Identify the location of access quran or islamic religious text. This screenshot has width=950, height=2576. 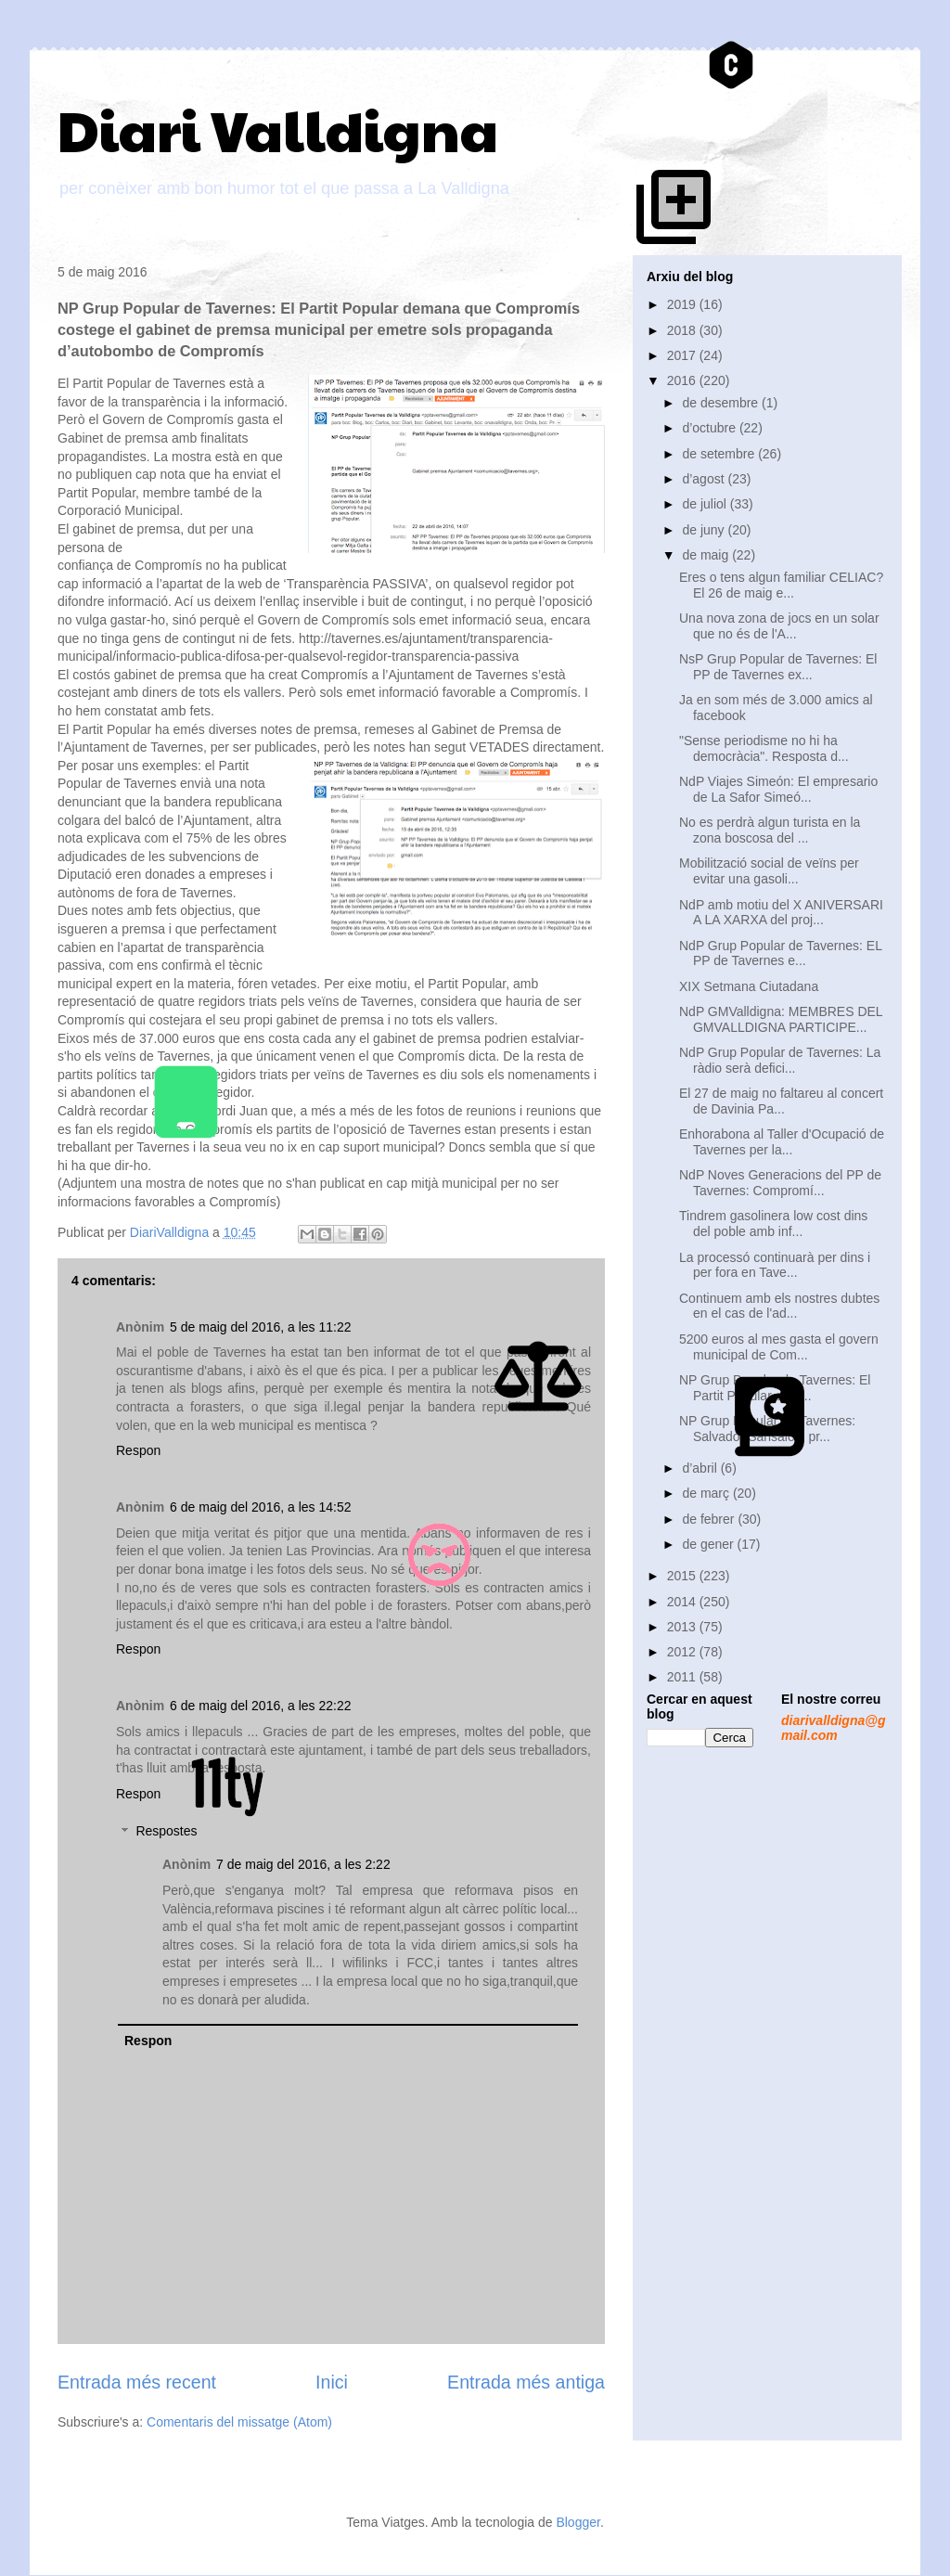
(769, 1416).